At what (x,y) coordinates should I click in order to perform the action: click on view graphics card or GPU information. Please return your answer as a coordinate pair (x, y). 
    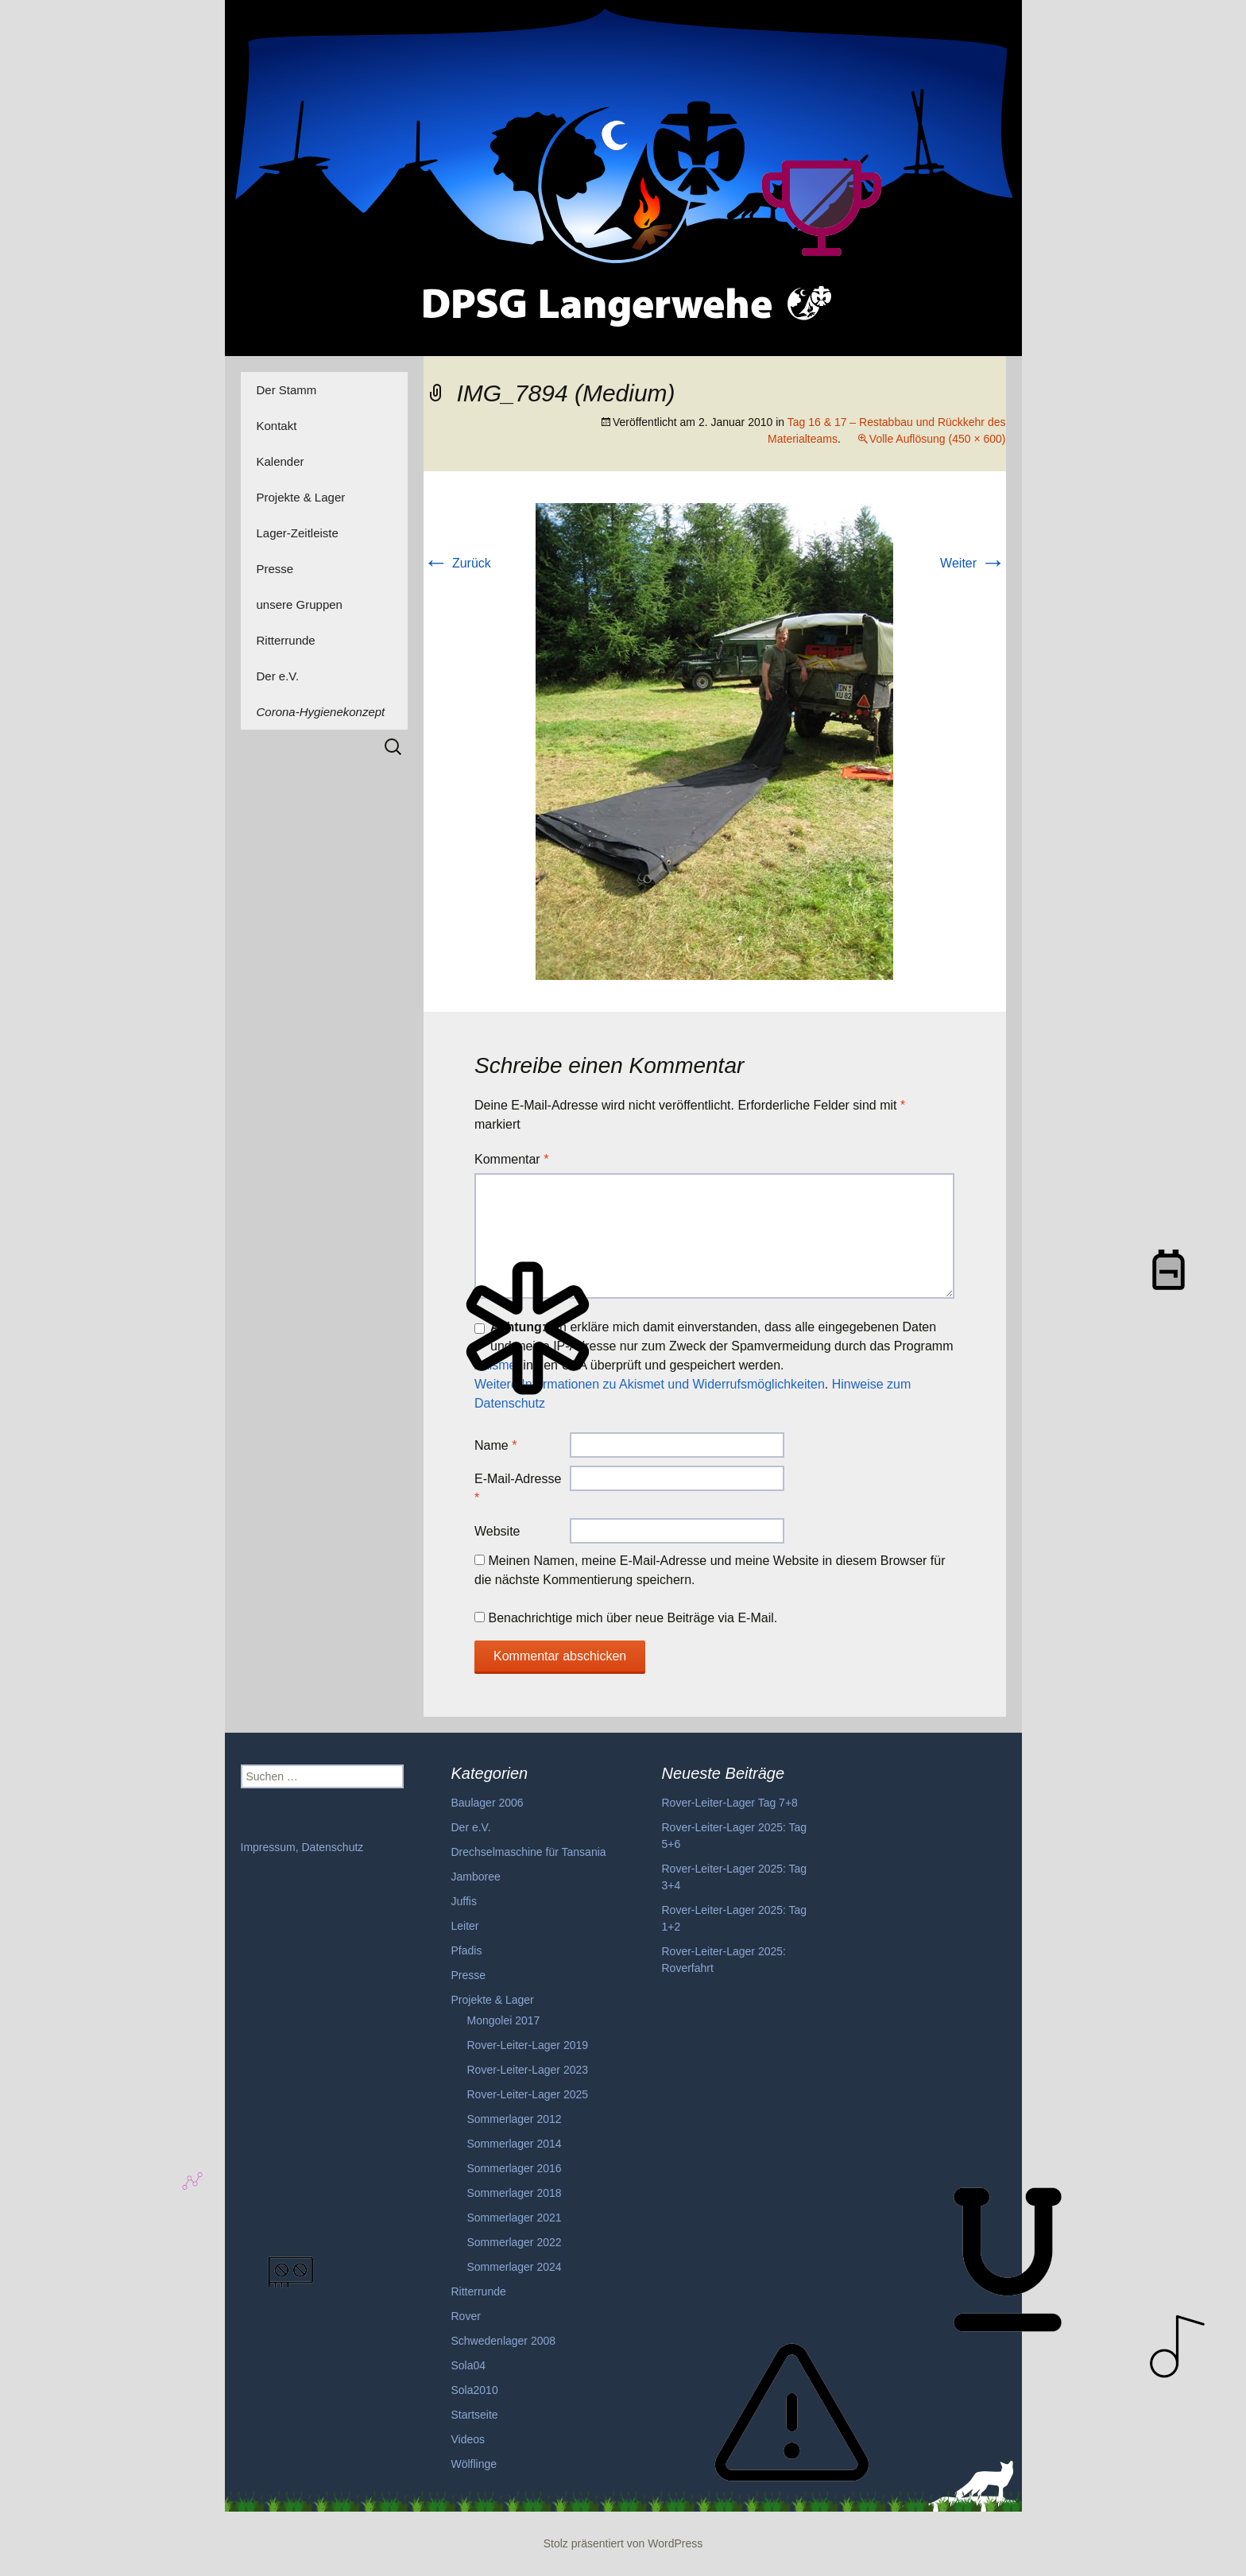
    Looking at the image, I should click on (291, 2272).